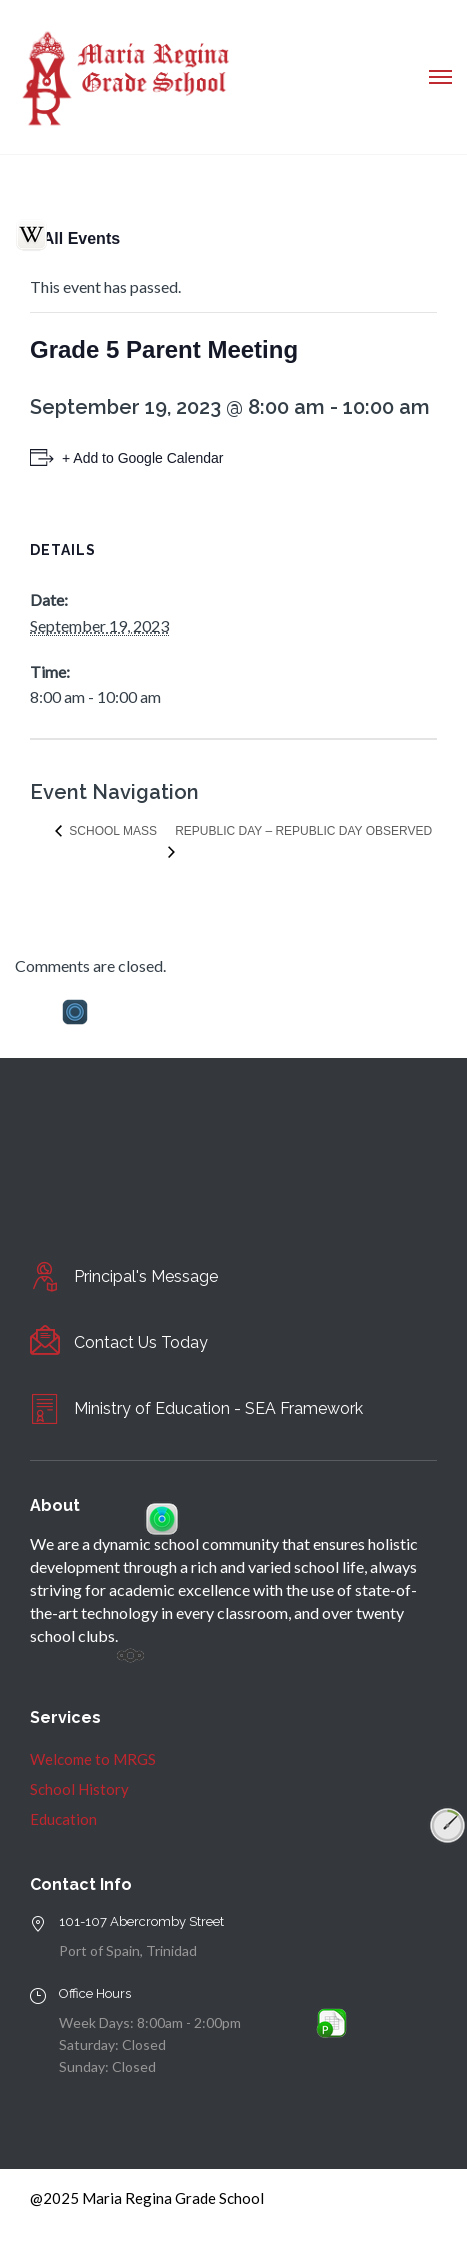  Describe the element at coordinates (75, 1012) in the screenshot. I see `launch armagetron game` at that location.